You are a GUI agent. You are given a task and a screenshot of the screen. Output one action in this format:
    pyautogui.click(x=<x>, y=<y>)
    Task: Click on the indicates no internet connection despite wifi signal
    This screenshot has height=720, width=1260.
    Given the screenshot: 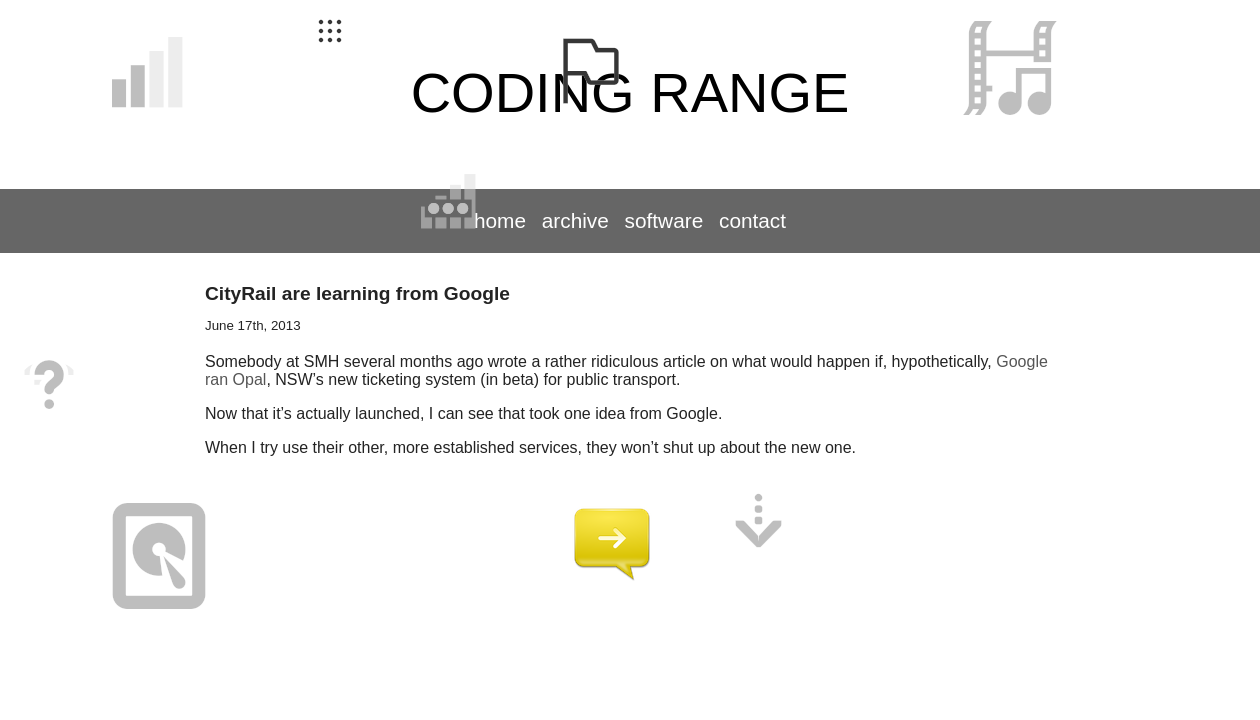 What is the action you would take?
    pyautogui.click(x=49, y=375)
    